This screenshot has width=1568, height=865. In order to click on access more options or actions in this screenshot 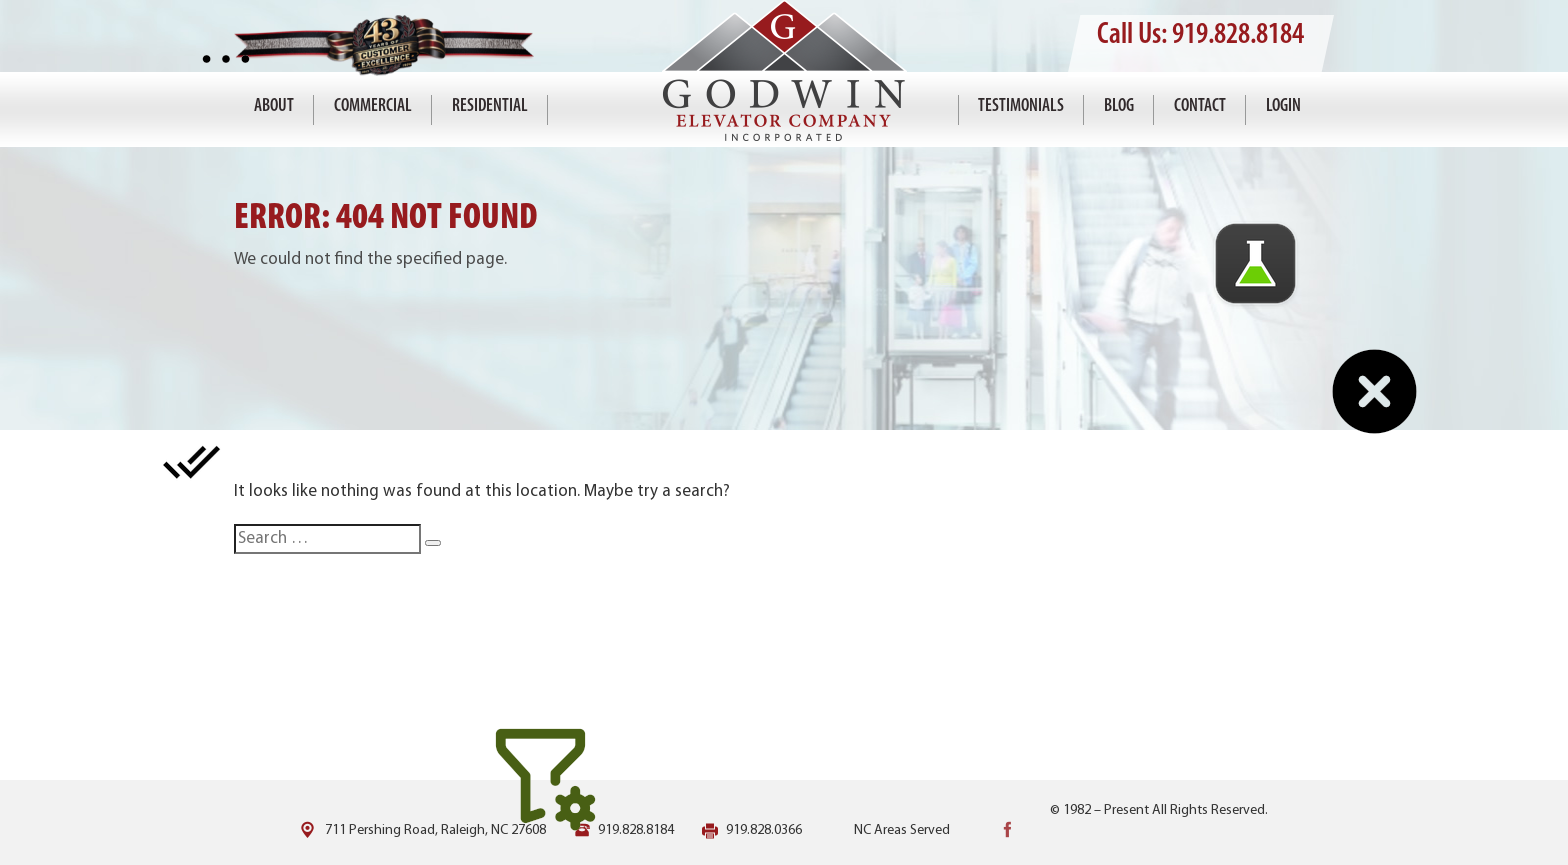, I will do `click(226, 59)`.